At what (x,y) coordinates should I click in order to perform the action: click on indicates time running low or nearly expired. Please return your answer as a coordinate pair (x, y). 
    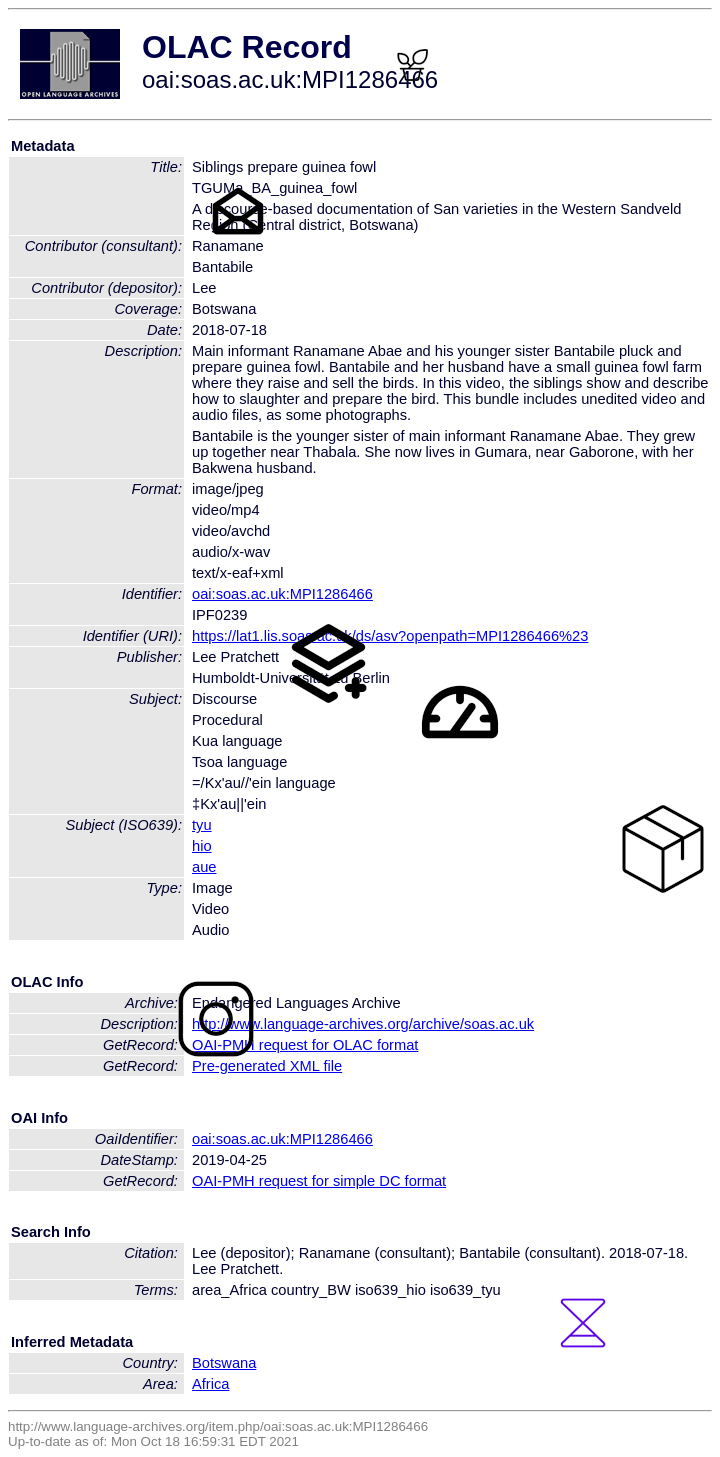
    Looking at the image, I should click on (583, 1323).